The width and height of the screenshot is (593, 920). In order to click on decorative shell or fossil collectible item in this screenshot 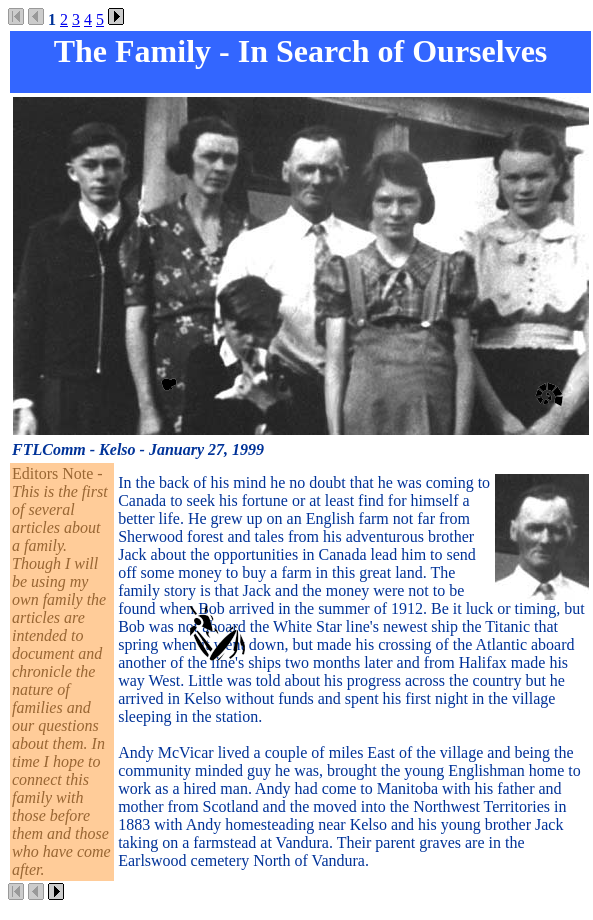, I will do `click(549, 394)`.